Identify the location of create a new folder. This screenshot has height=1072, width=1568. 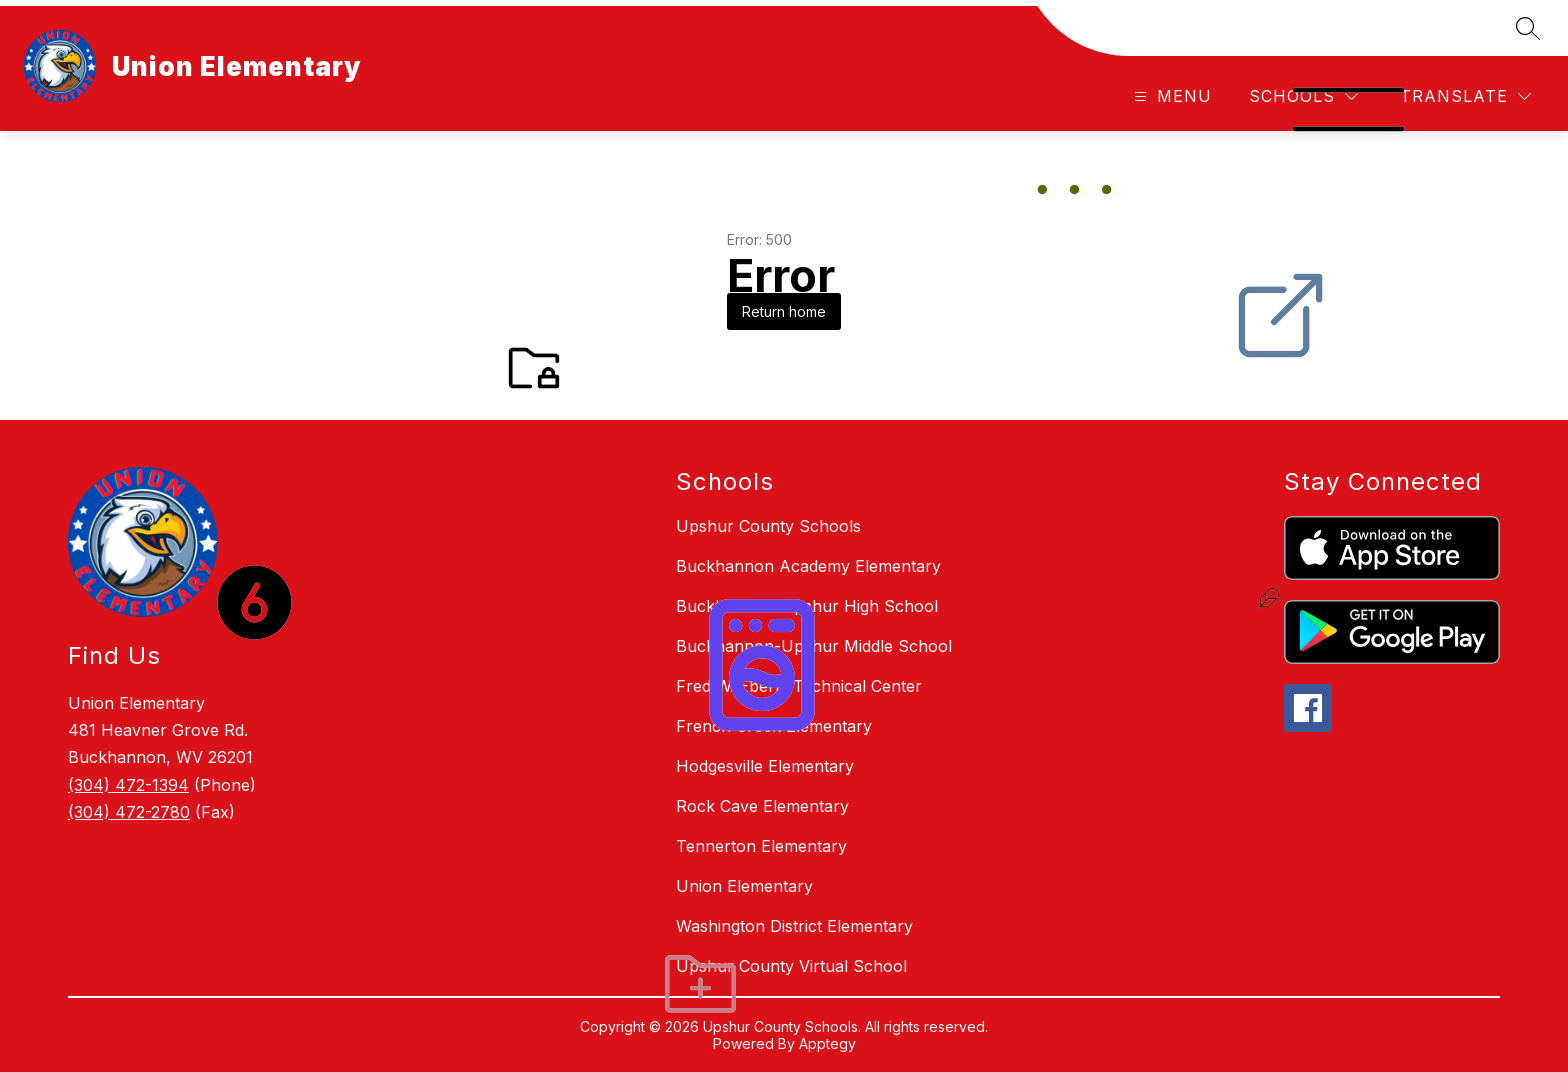
(700, 982).